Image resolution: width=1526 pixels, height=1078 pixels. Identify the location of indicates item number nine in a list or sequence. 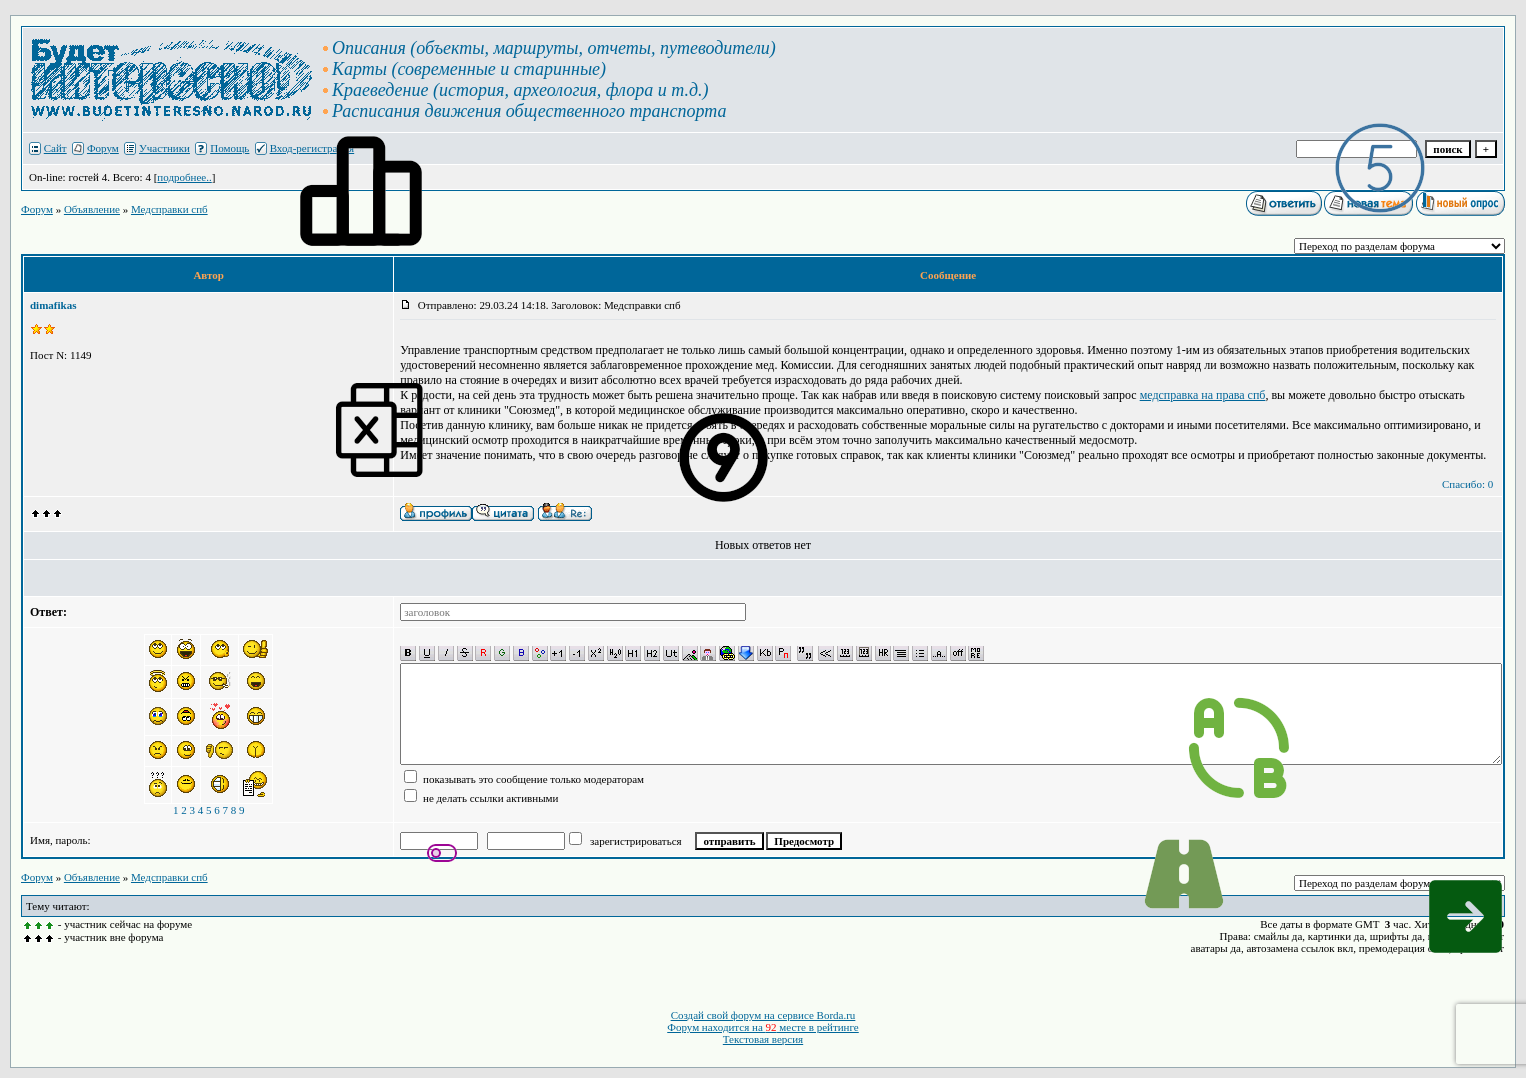
(723, 457).